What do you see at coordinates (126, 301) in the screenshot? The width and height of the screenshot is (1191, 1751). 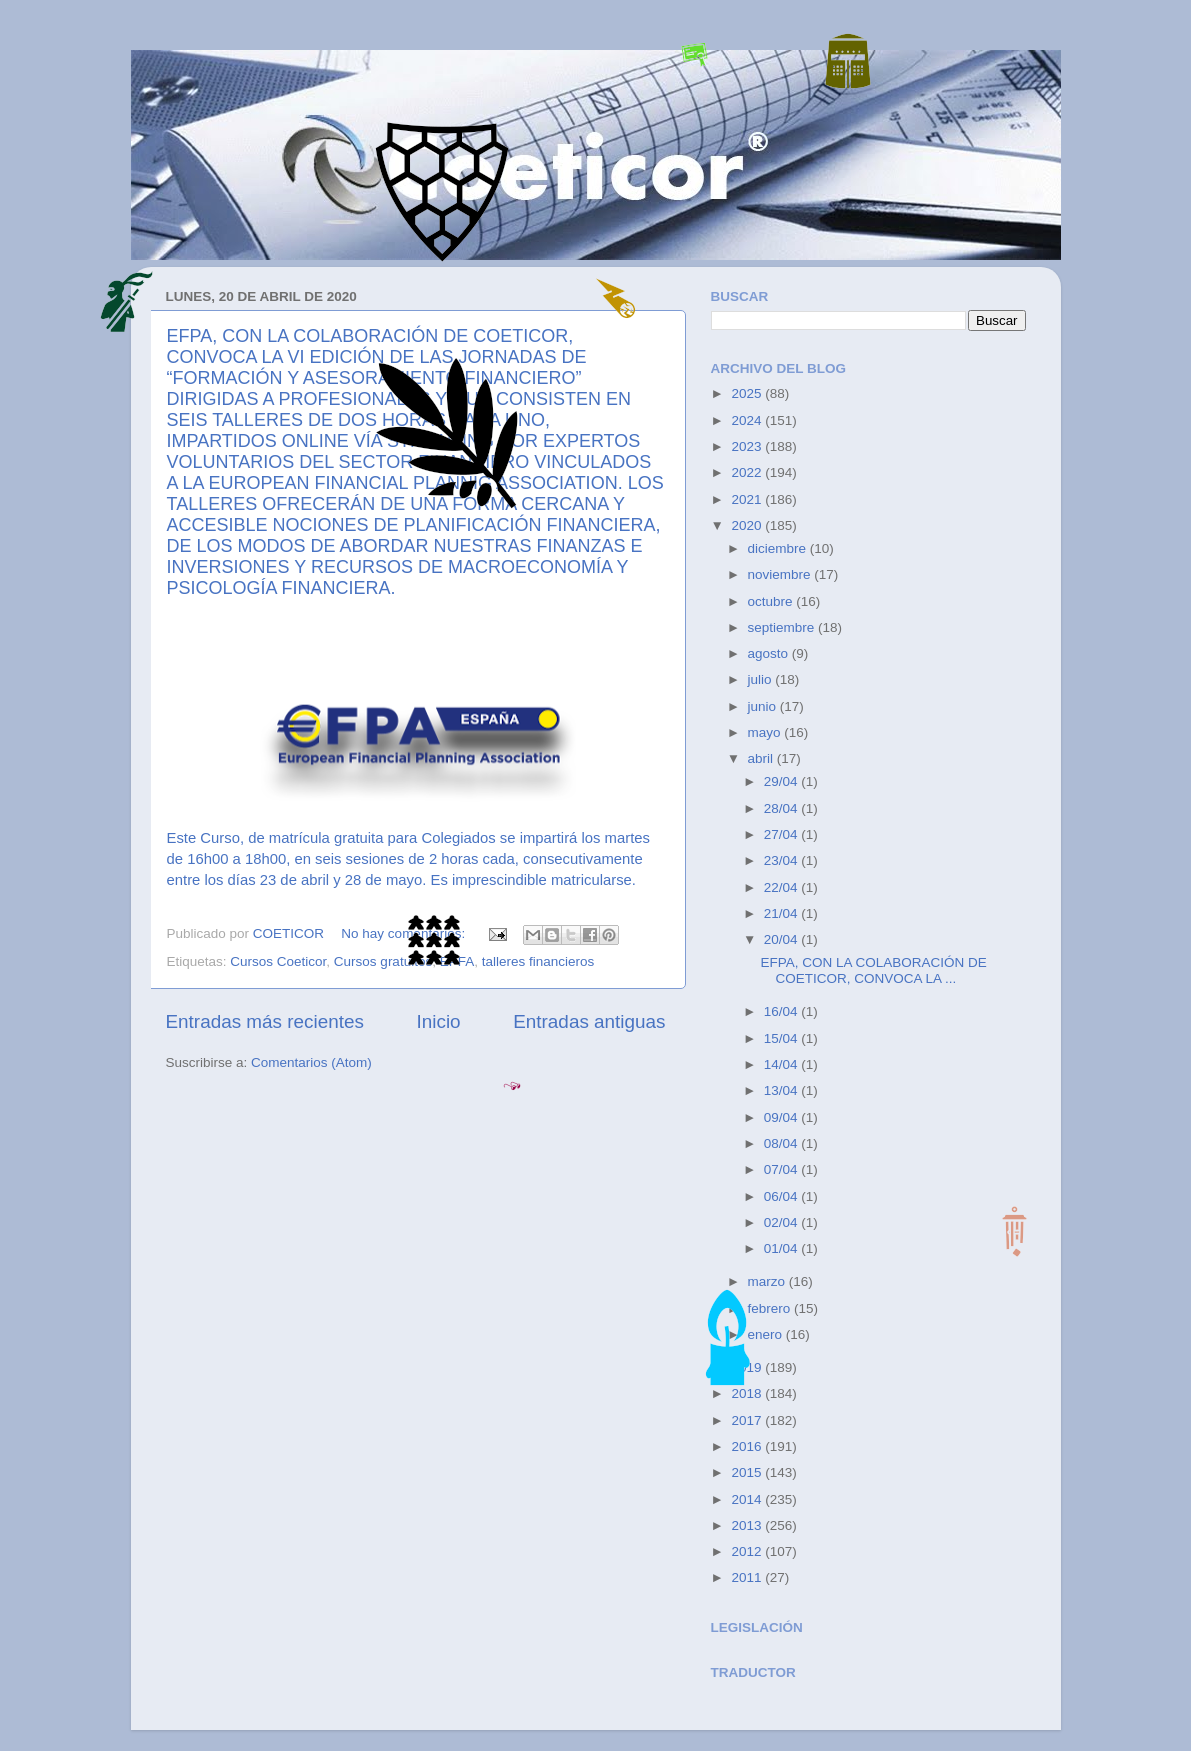 I see `select ninja character class` at bounding box center [126, 301].